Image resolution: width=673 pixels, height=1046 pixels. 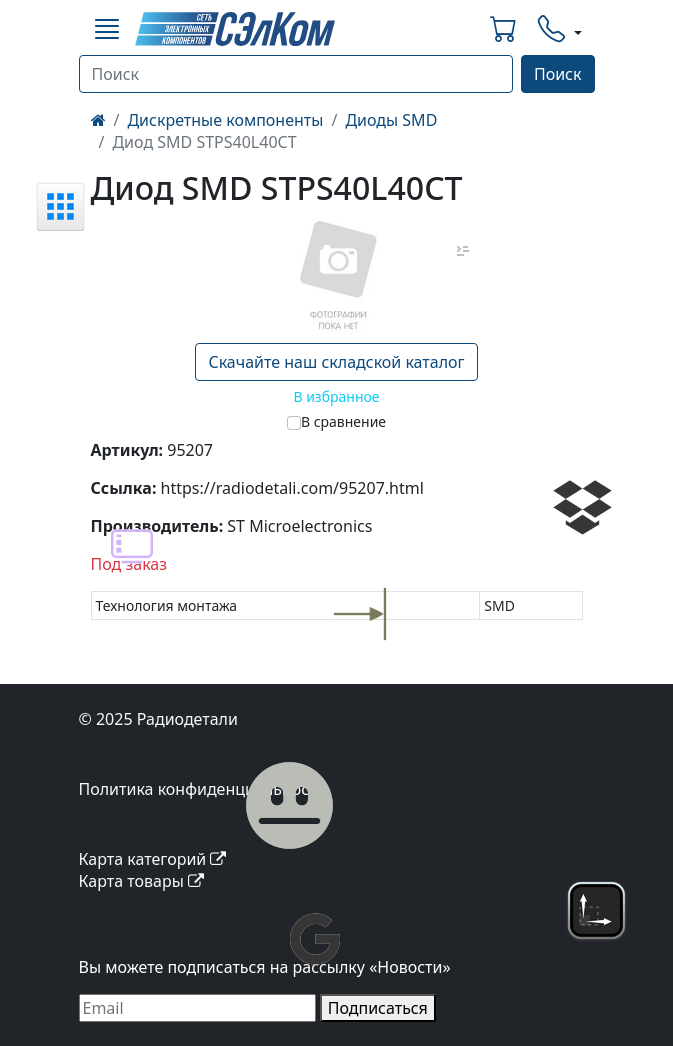 What do you see at coordinates (582, 509) in the screenshot?
I see `open Dropbox cloud storage` at bounding box center [582, 509].